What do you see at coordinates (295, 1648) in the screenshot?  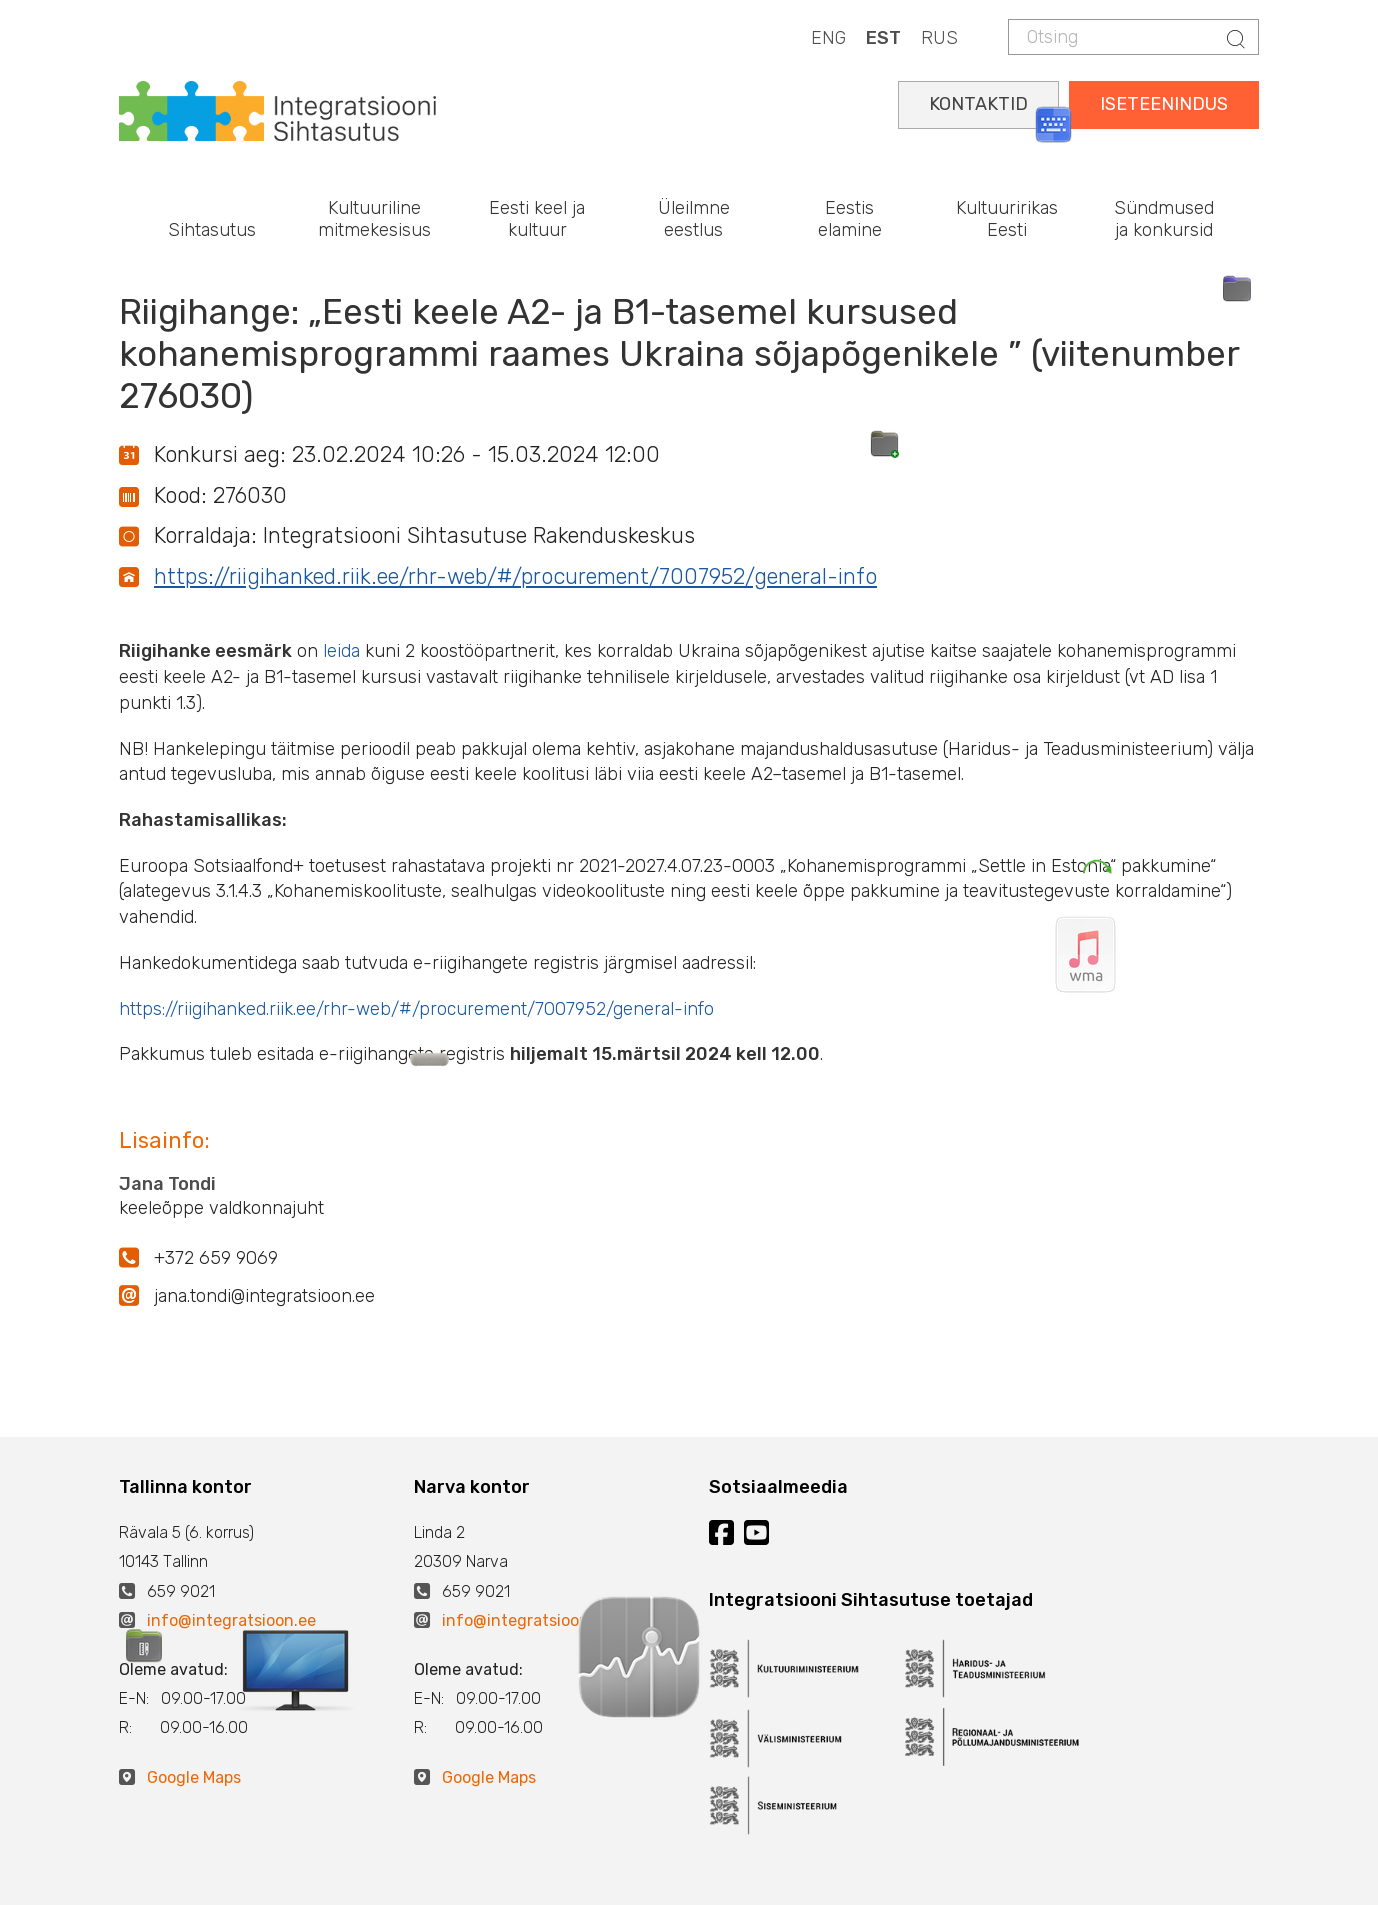 I see `external display or monitor device` at bounding box center [295, 1648].